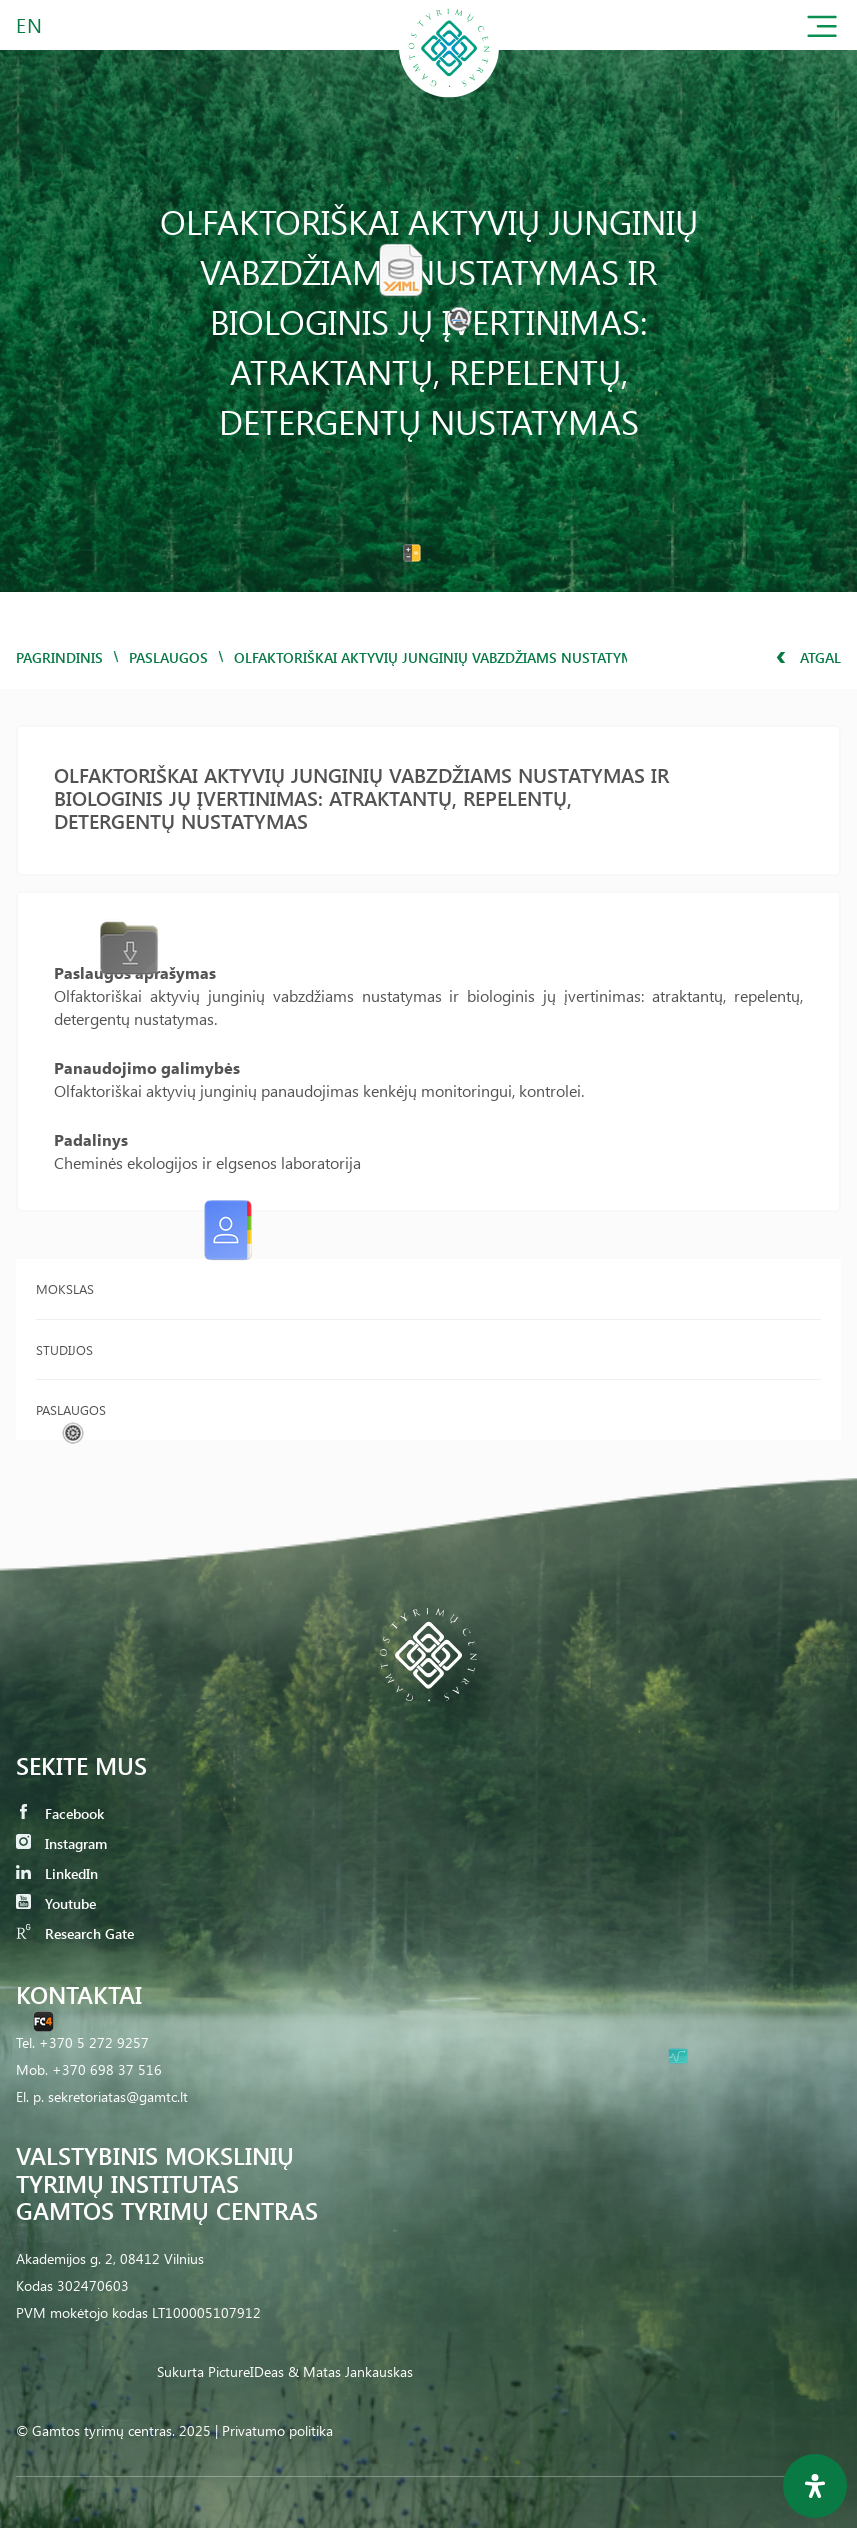 The width and height of the screenshot is (857, 2528). I want to click on open system usage monitoring app, so click(678, 2056).